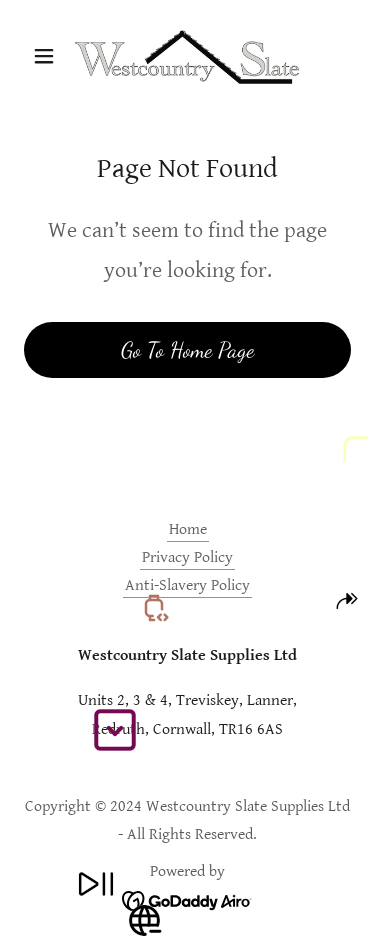 The height and width of the screenshot is (951, 375). I want to click on apply rounded corners to a selected element, so click(356, 449).